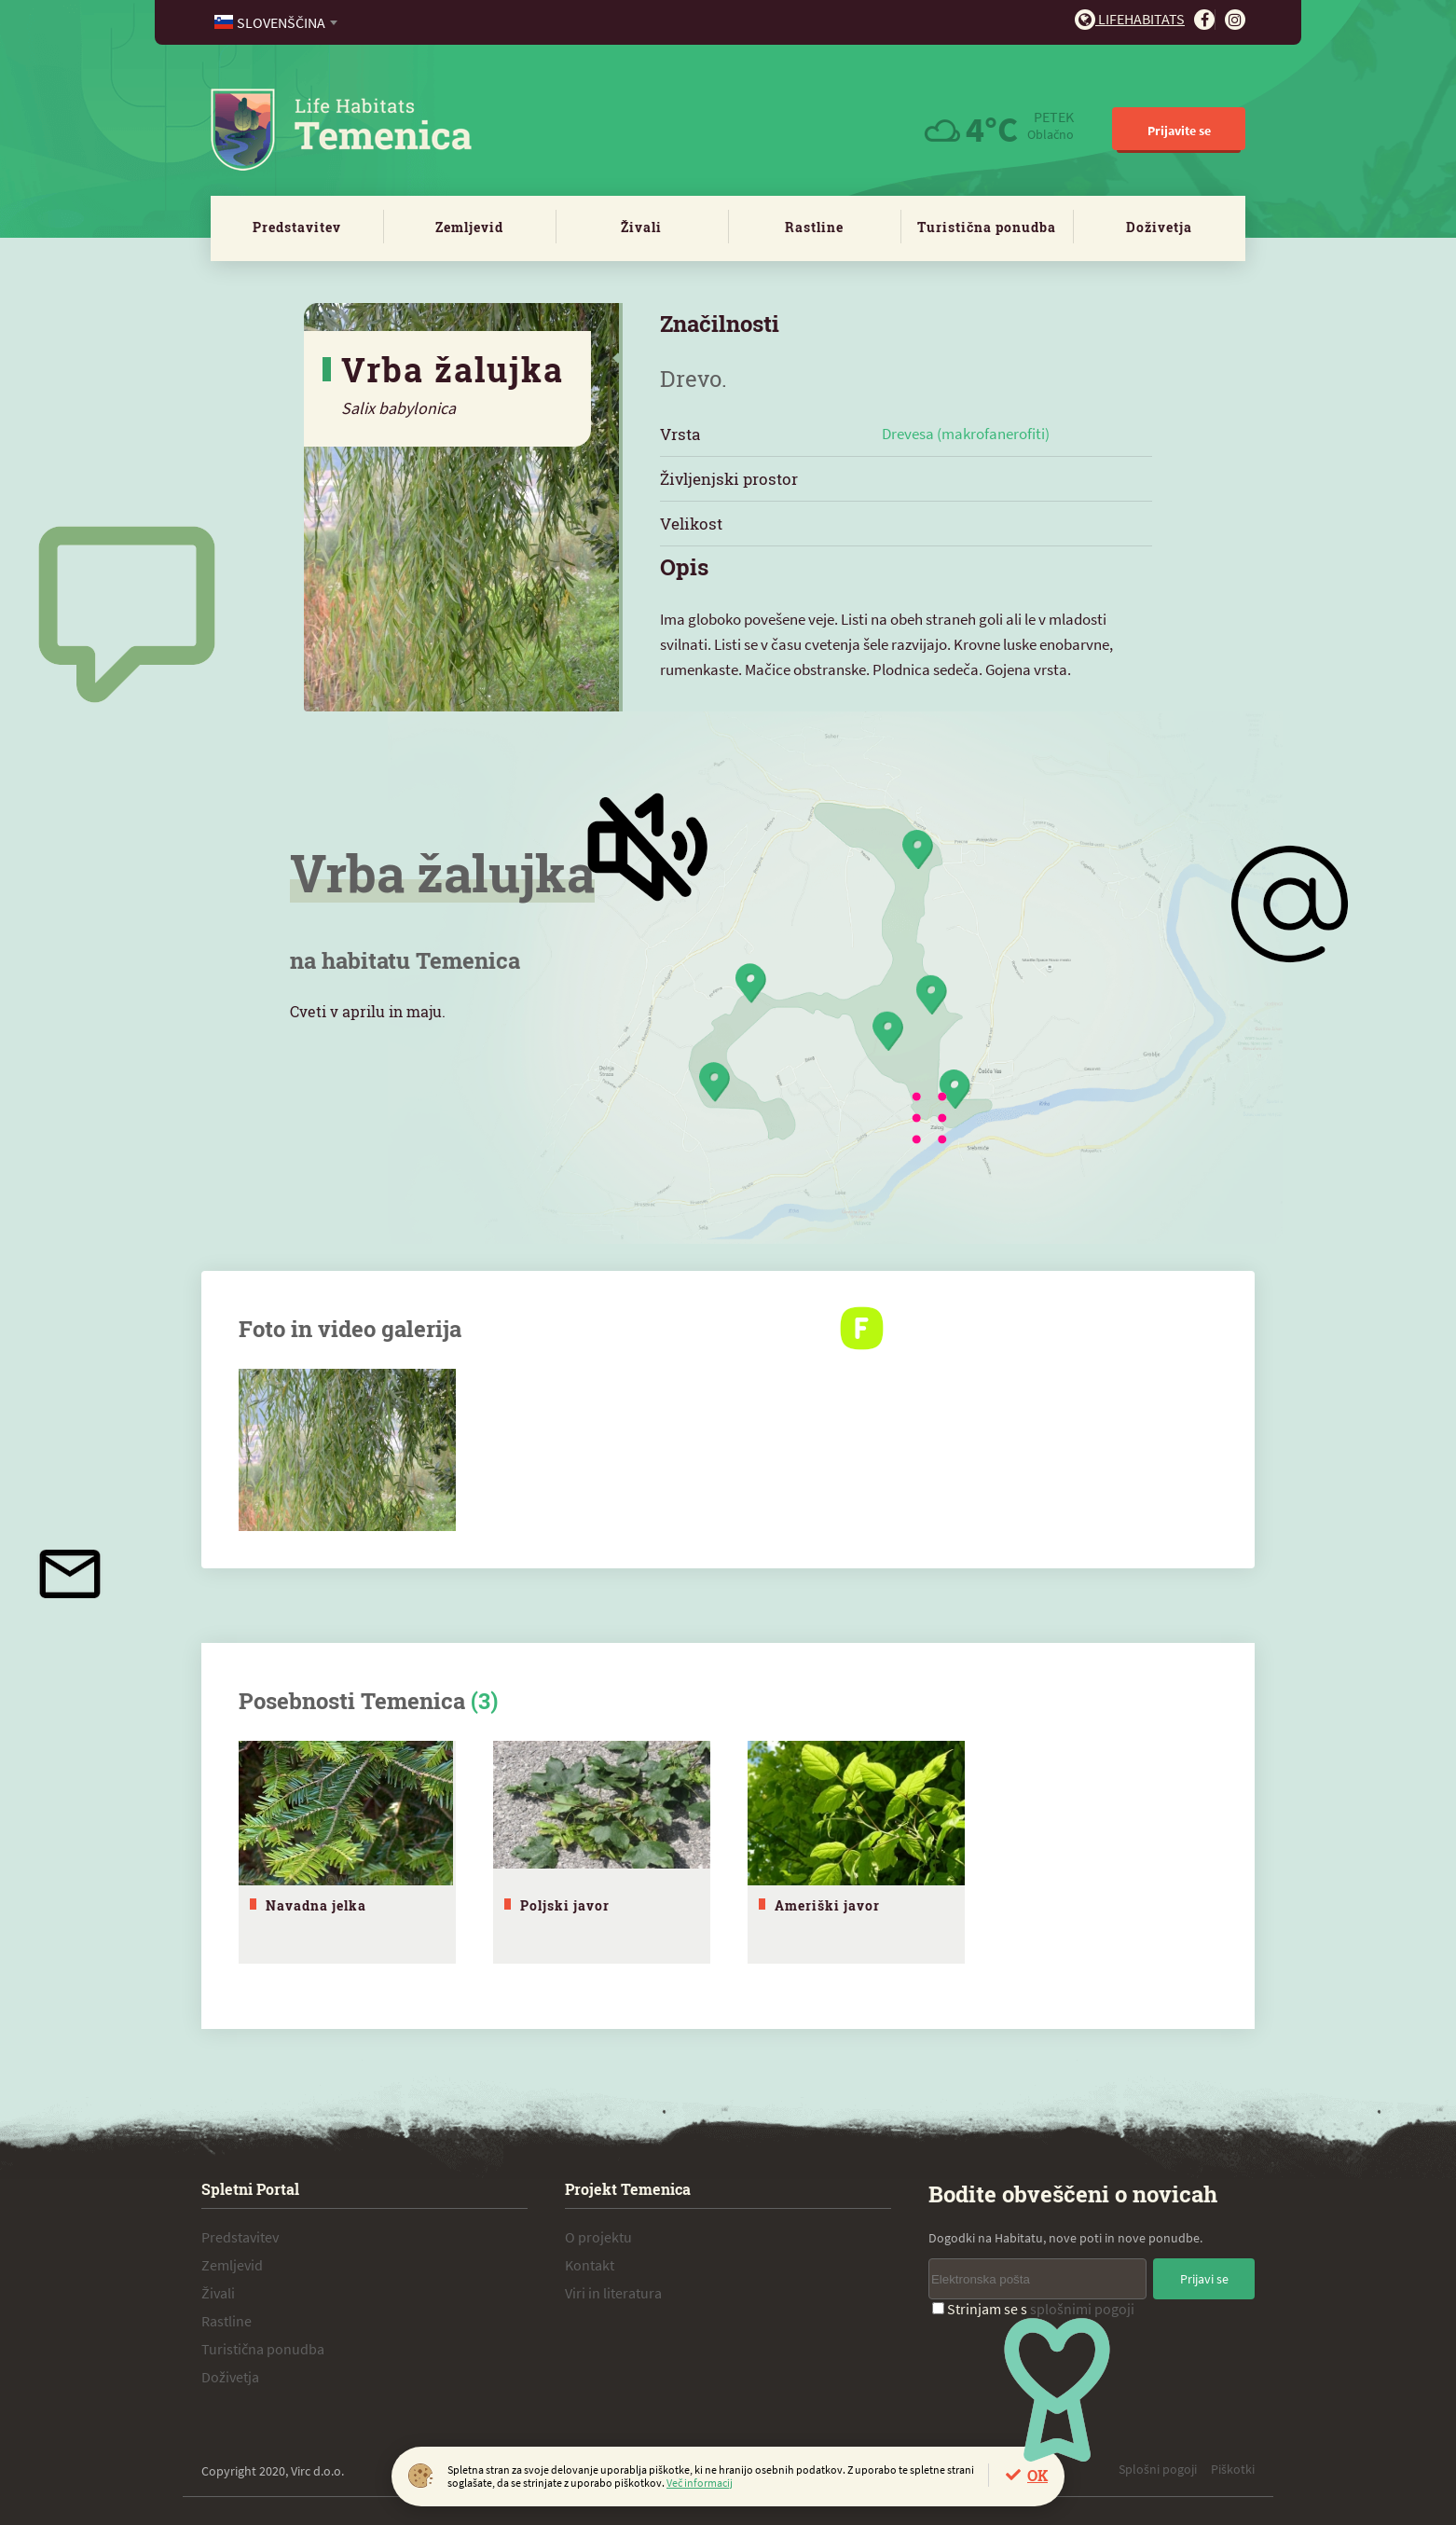 This screenshot has height=2525, width=1456. I want to click on view sponsor tiers and levels, so click(1057, 2385).